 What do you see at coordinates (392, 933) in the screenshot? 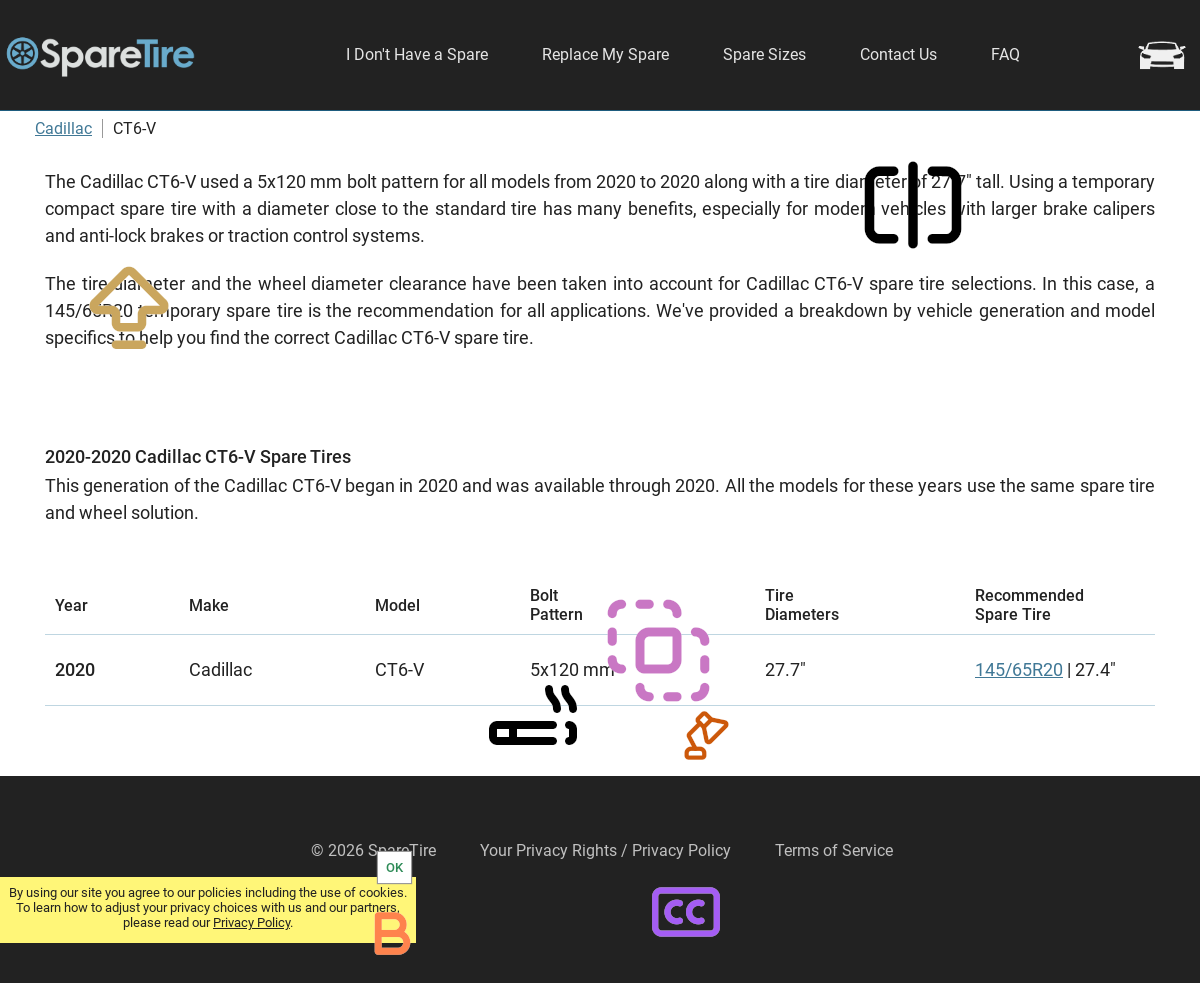
I see `apply bold formatting to selected text` at bounding box center [392, 933].